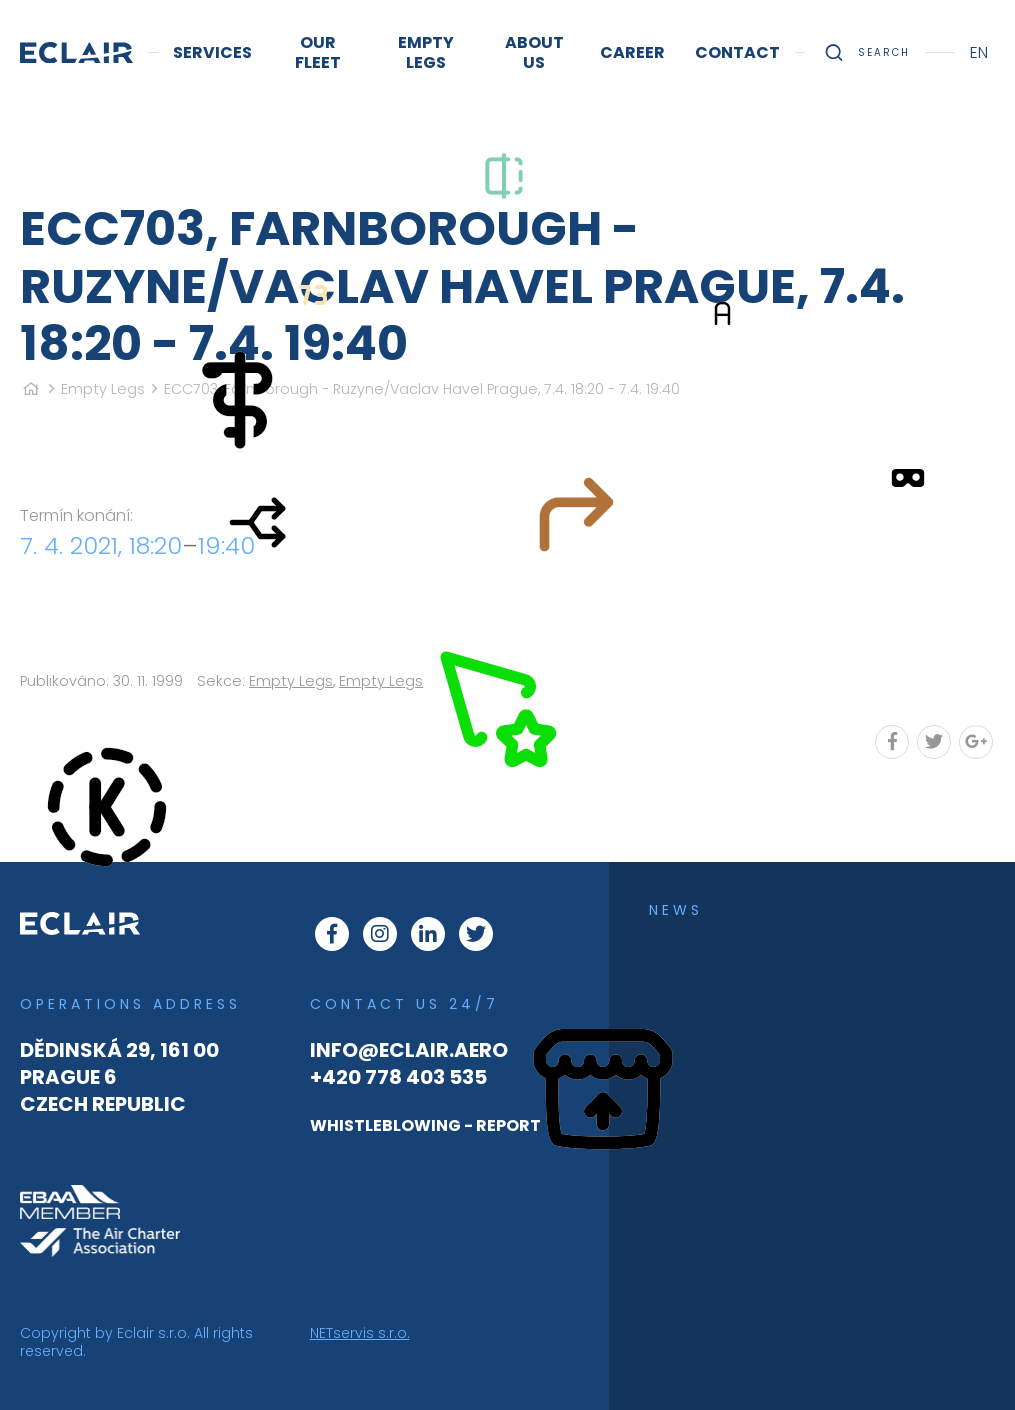 This screenshot has width=1015, height=1410. What do you see at coordinates (722, 313) in the screenshot?
I see `select font or text formatting options` at bounding box center [722, 313].